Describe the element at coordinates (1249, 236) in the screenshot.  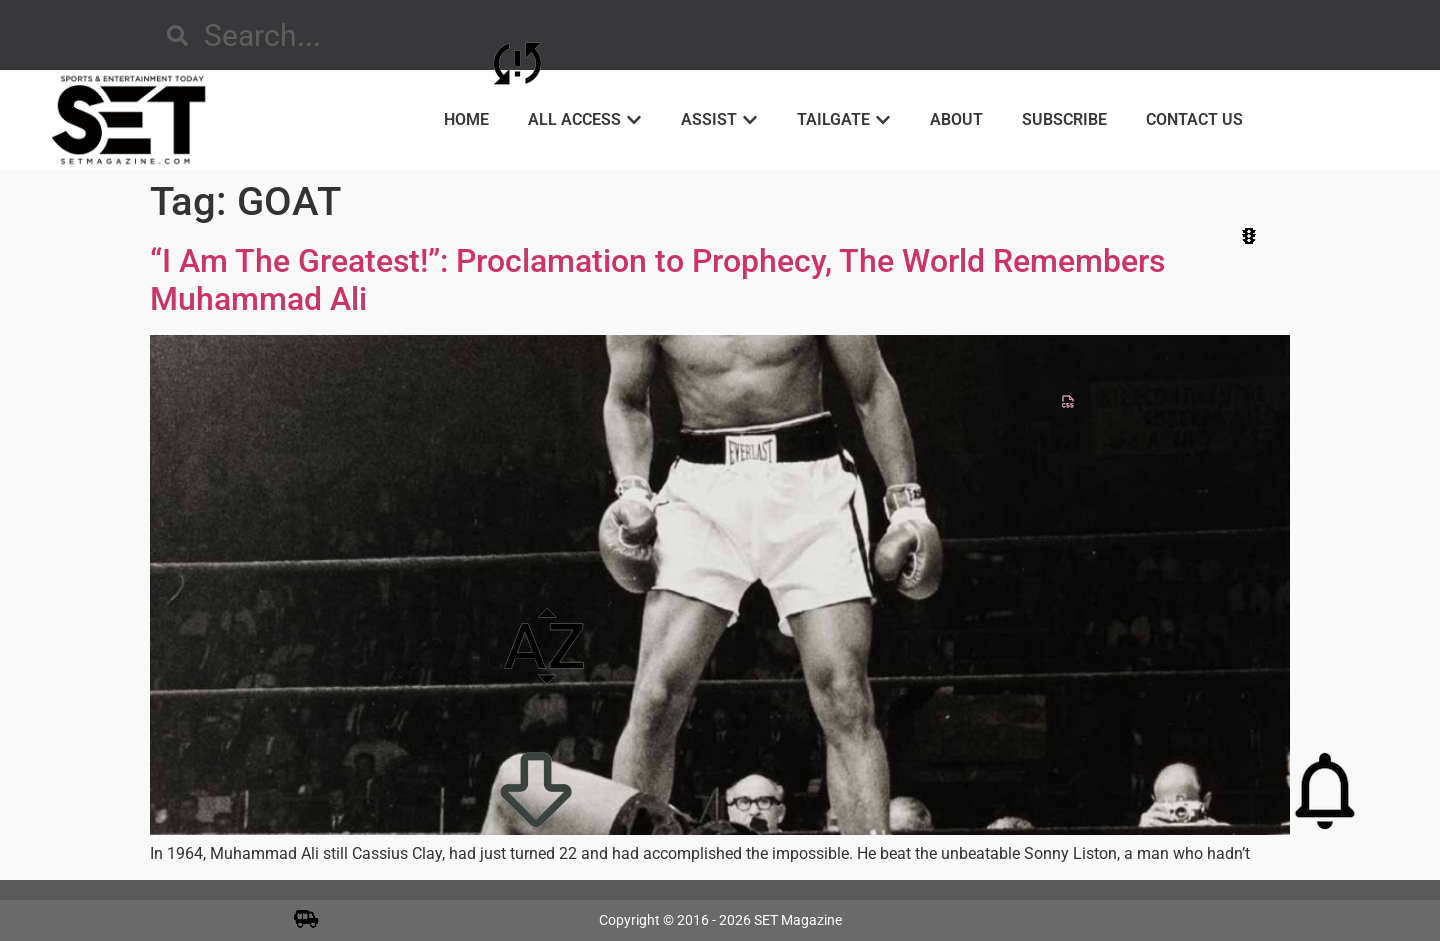
I see `view traffic conditions on map` at that location.